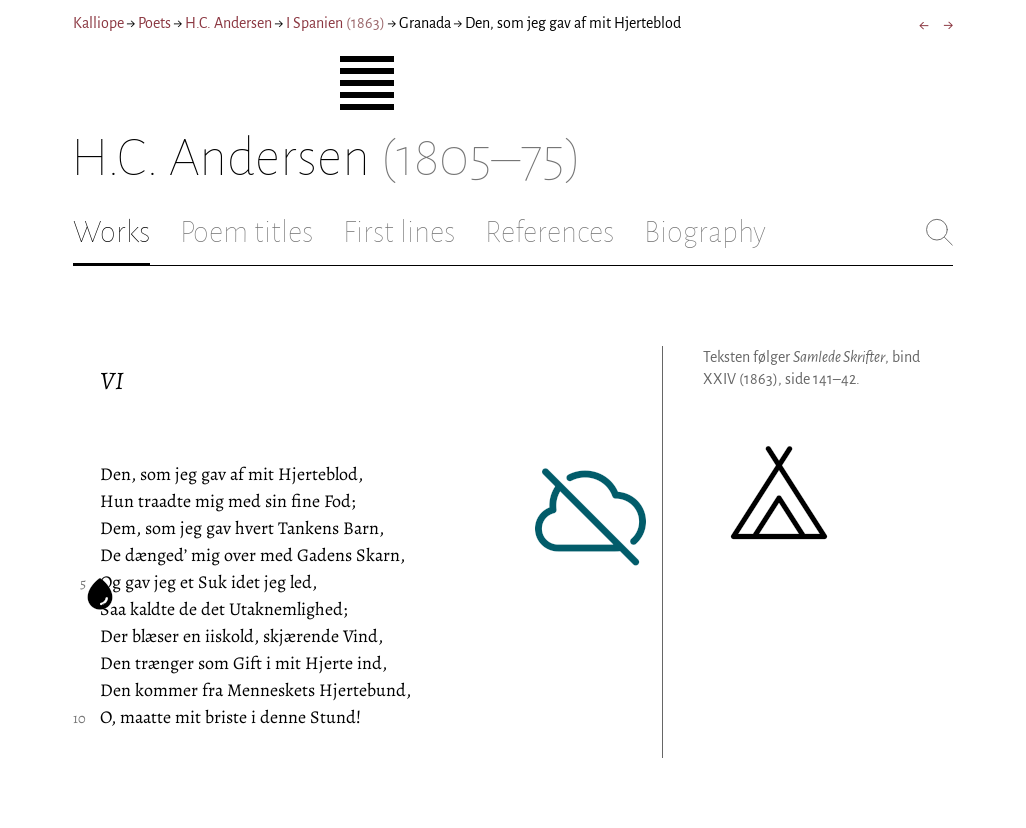 The image size is (1026, 828). What do you see at coordinates (779, 498) in the screenshot?
I see `view camping or outdoor accommodations` at bounding box center [779, 498].